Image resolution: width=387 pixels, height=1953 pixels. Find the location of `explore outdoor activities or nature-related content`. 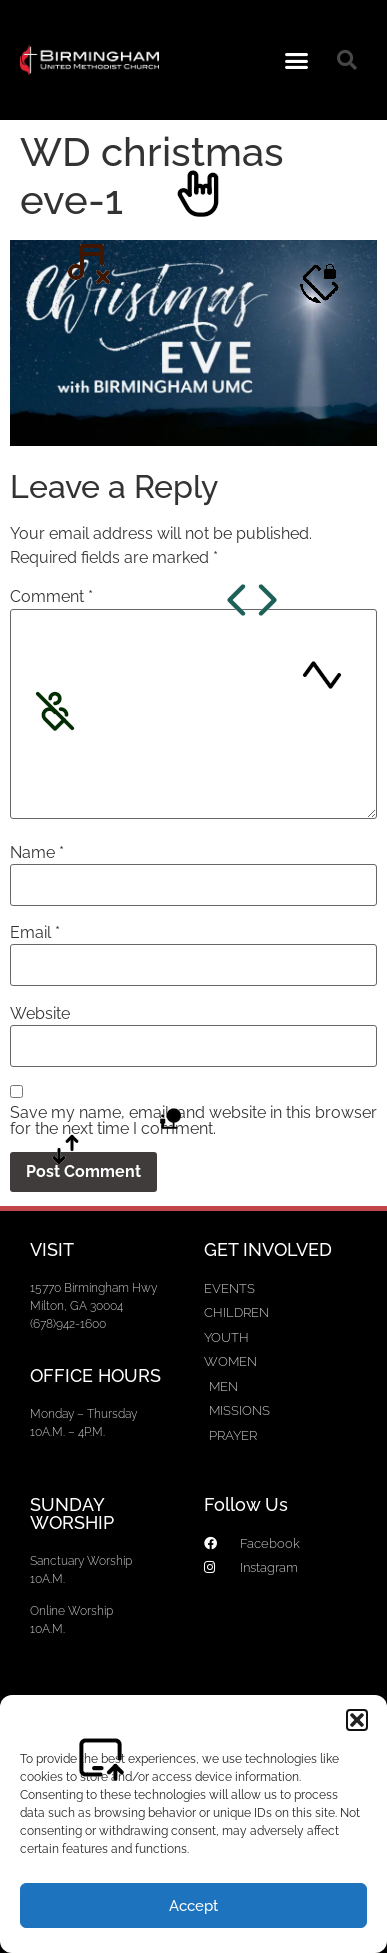

explore outdoor activities or nature-related content is located at coordinates (170, 1118).